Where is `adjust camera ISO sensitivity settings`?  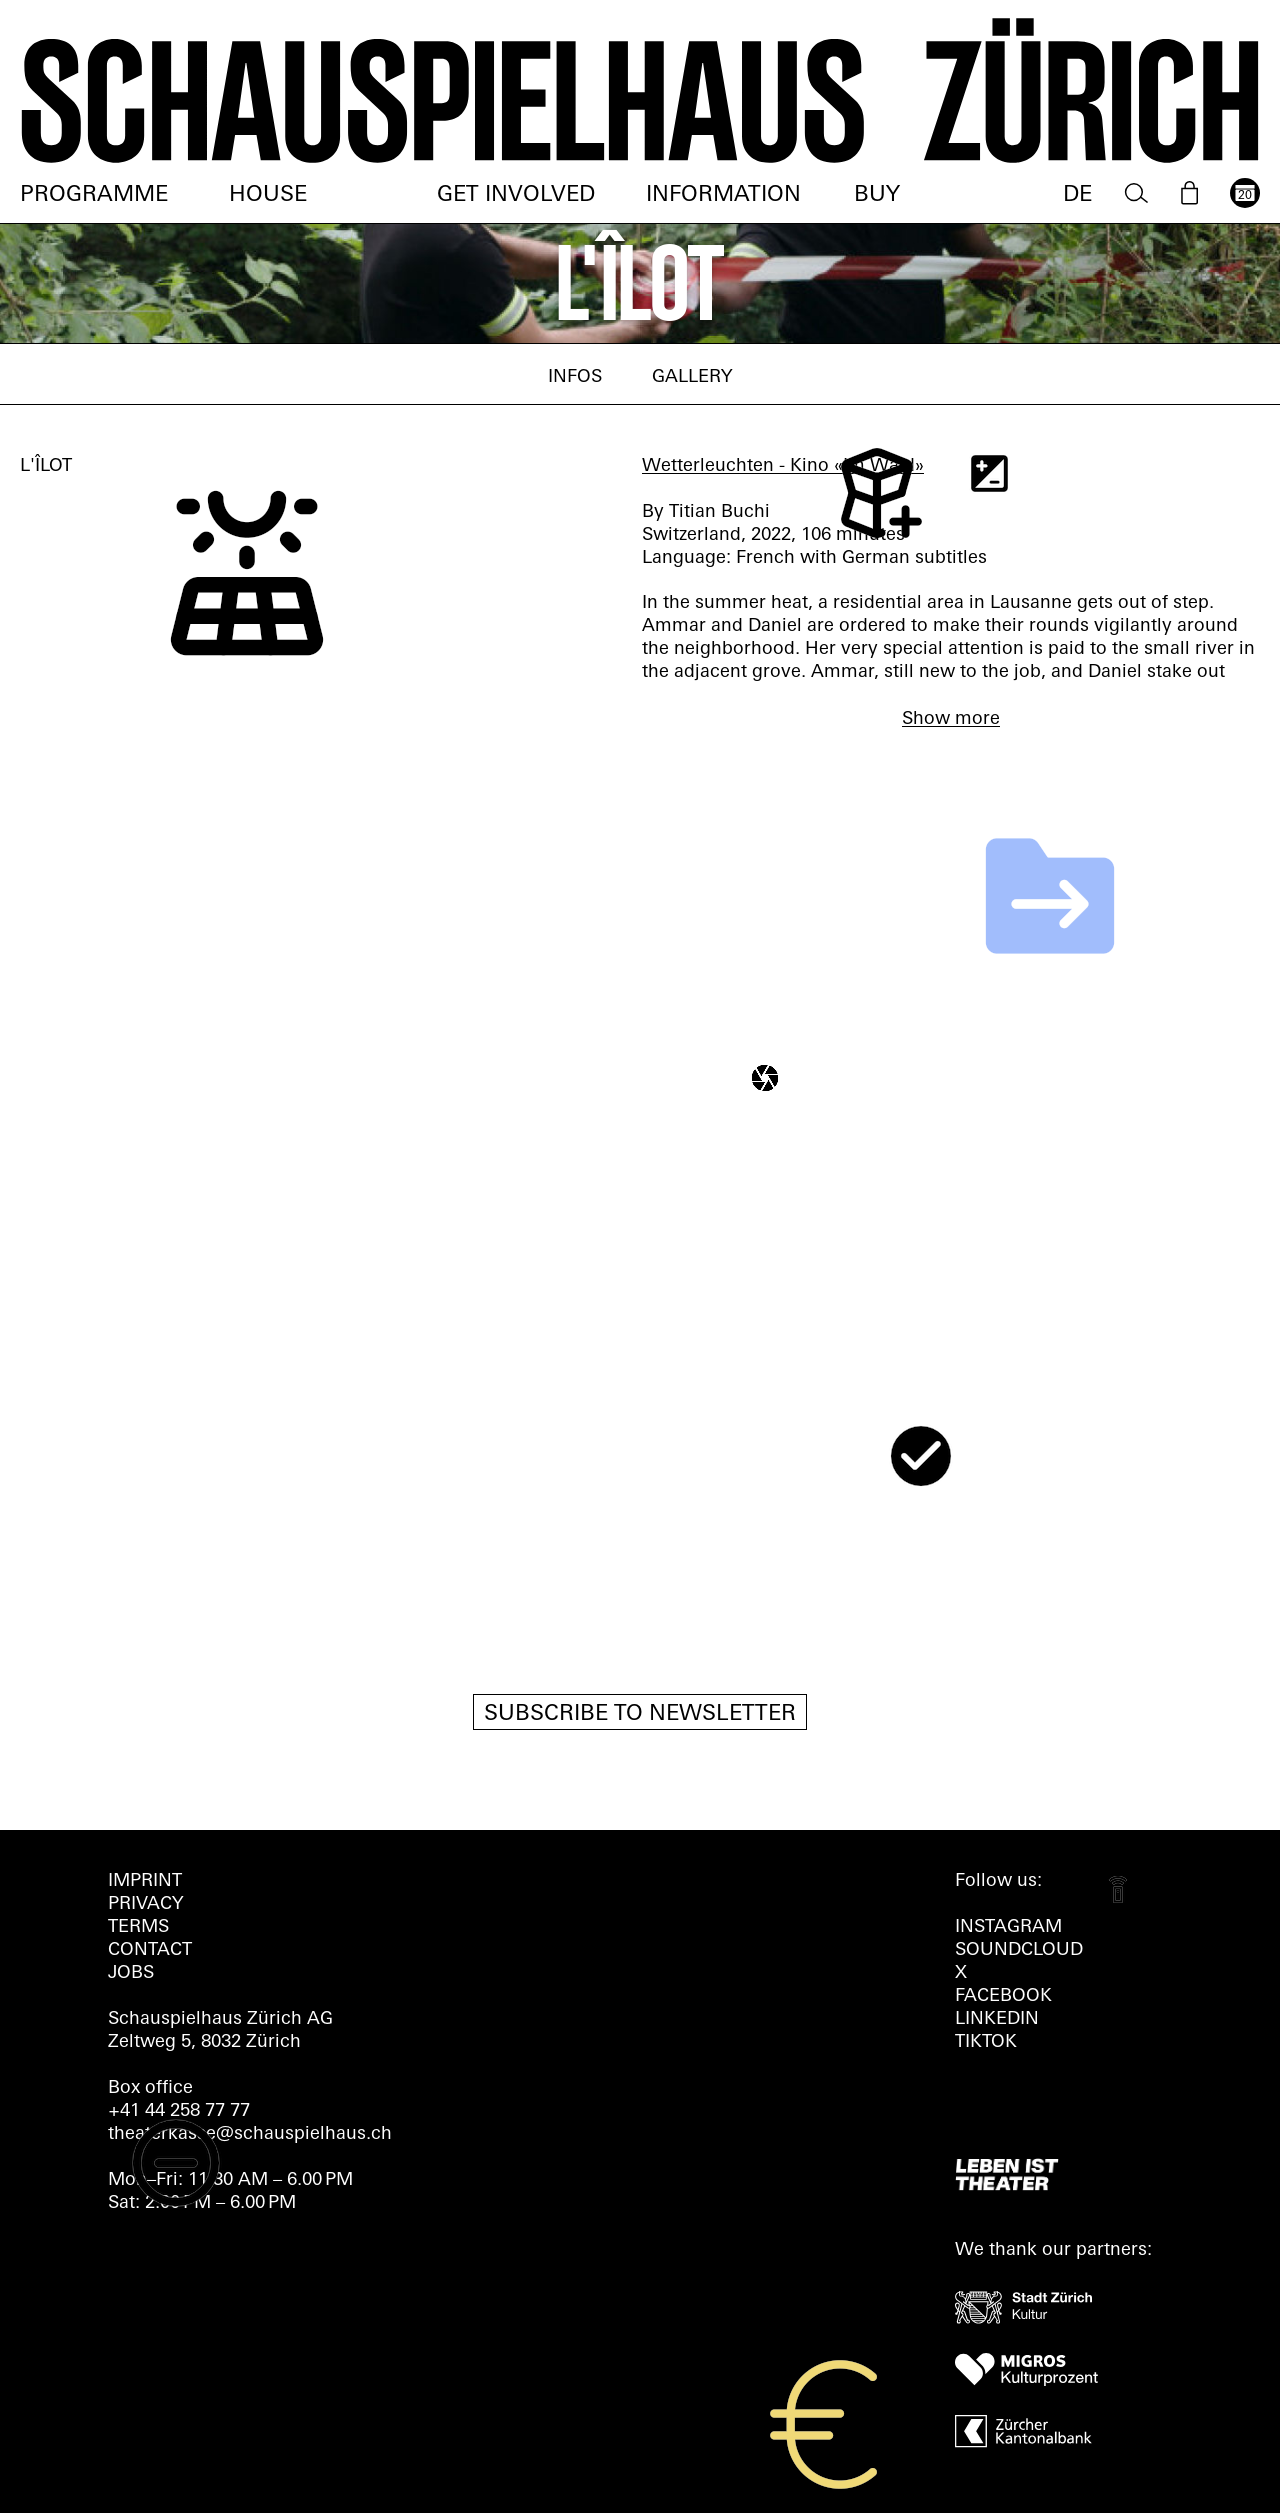 adjust camera ISO sensitivity settings is located at coordinates (989, 473).